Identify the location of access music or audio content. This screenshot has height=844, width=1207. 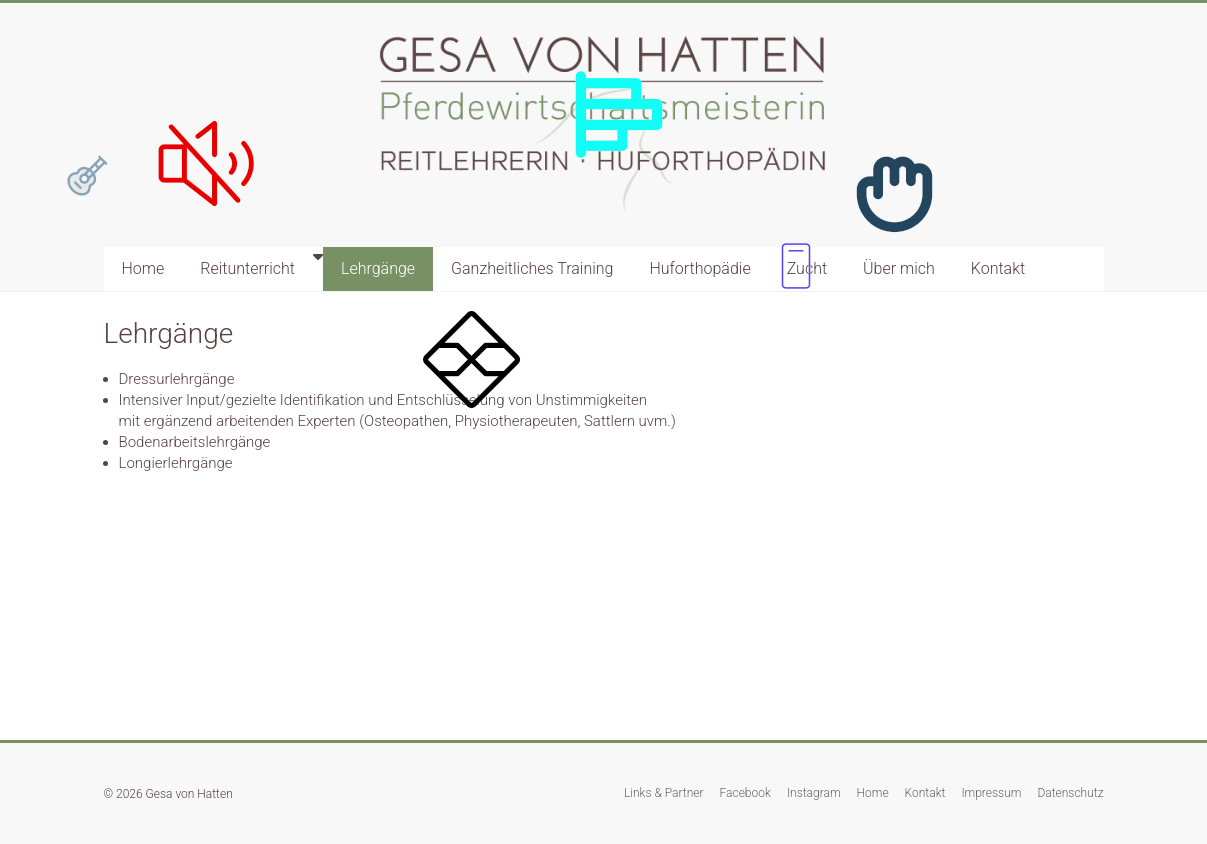
(87, 176).